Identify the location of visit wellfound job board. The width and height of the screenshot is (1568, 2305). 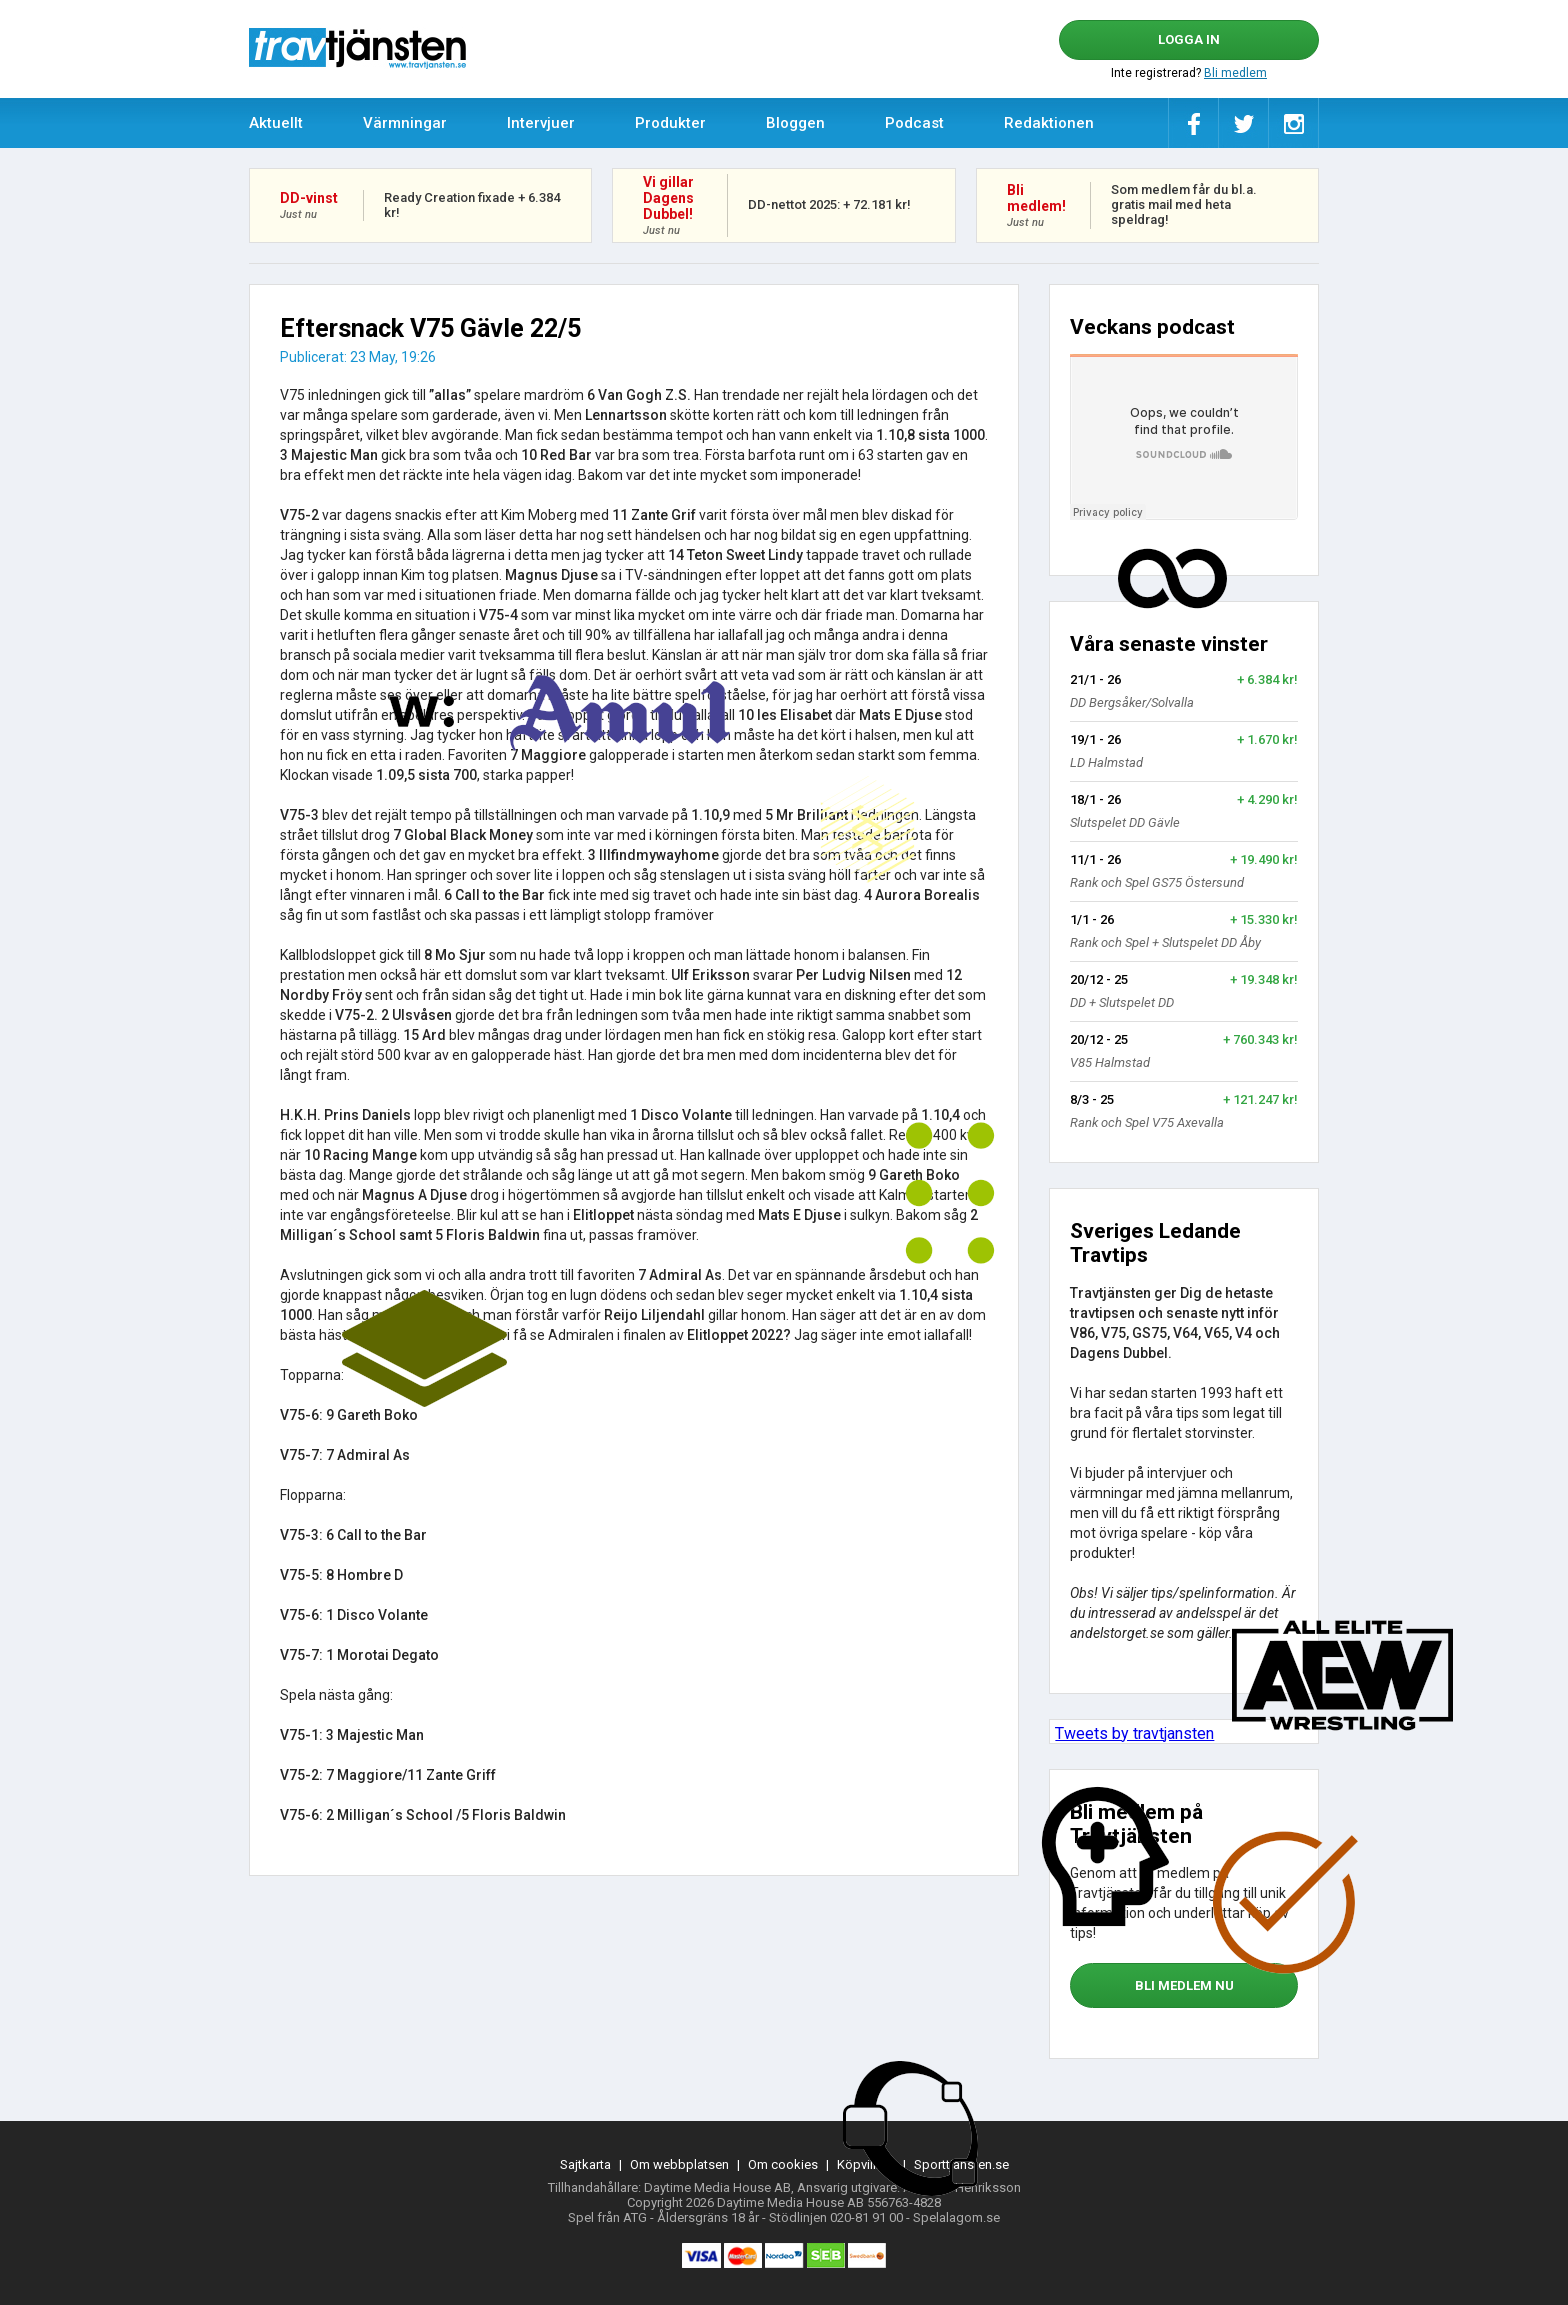
(421, 711).